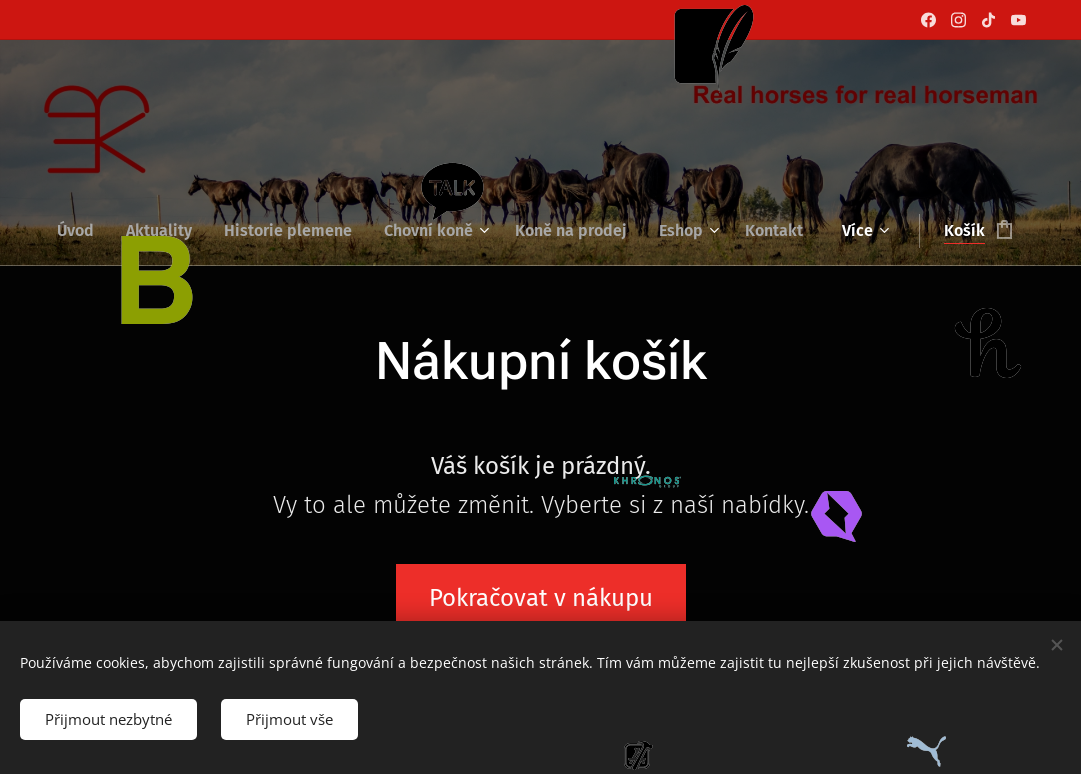  Describe the element at coordinates (836, 516) in the screenshot. I see `qwik framework logo` at that location.